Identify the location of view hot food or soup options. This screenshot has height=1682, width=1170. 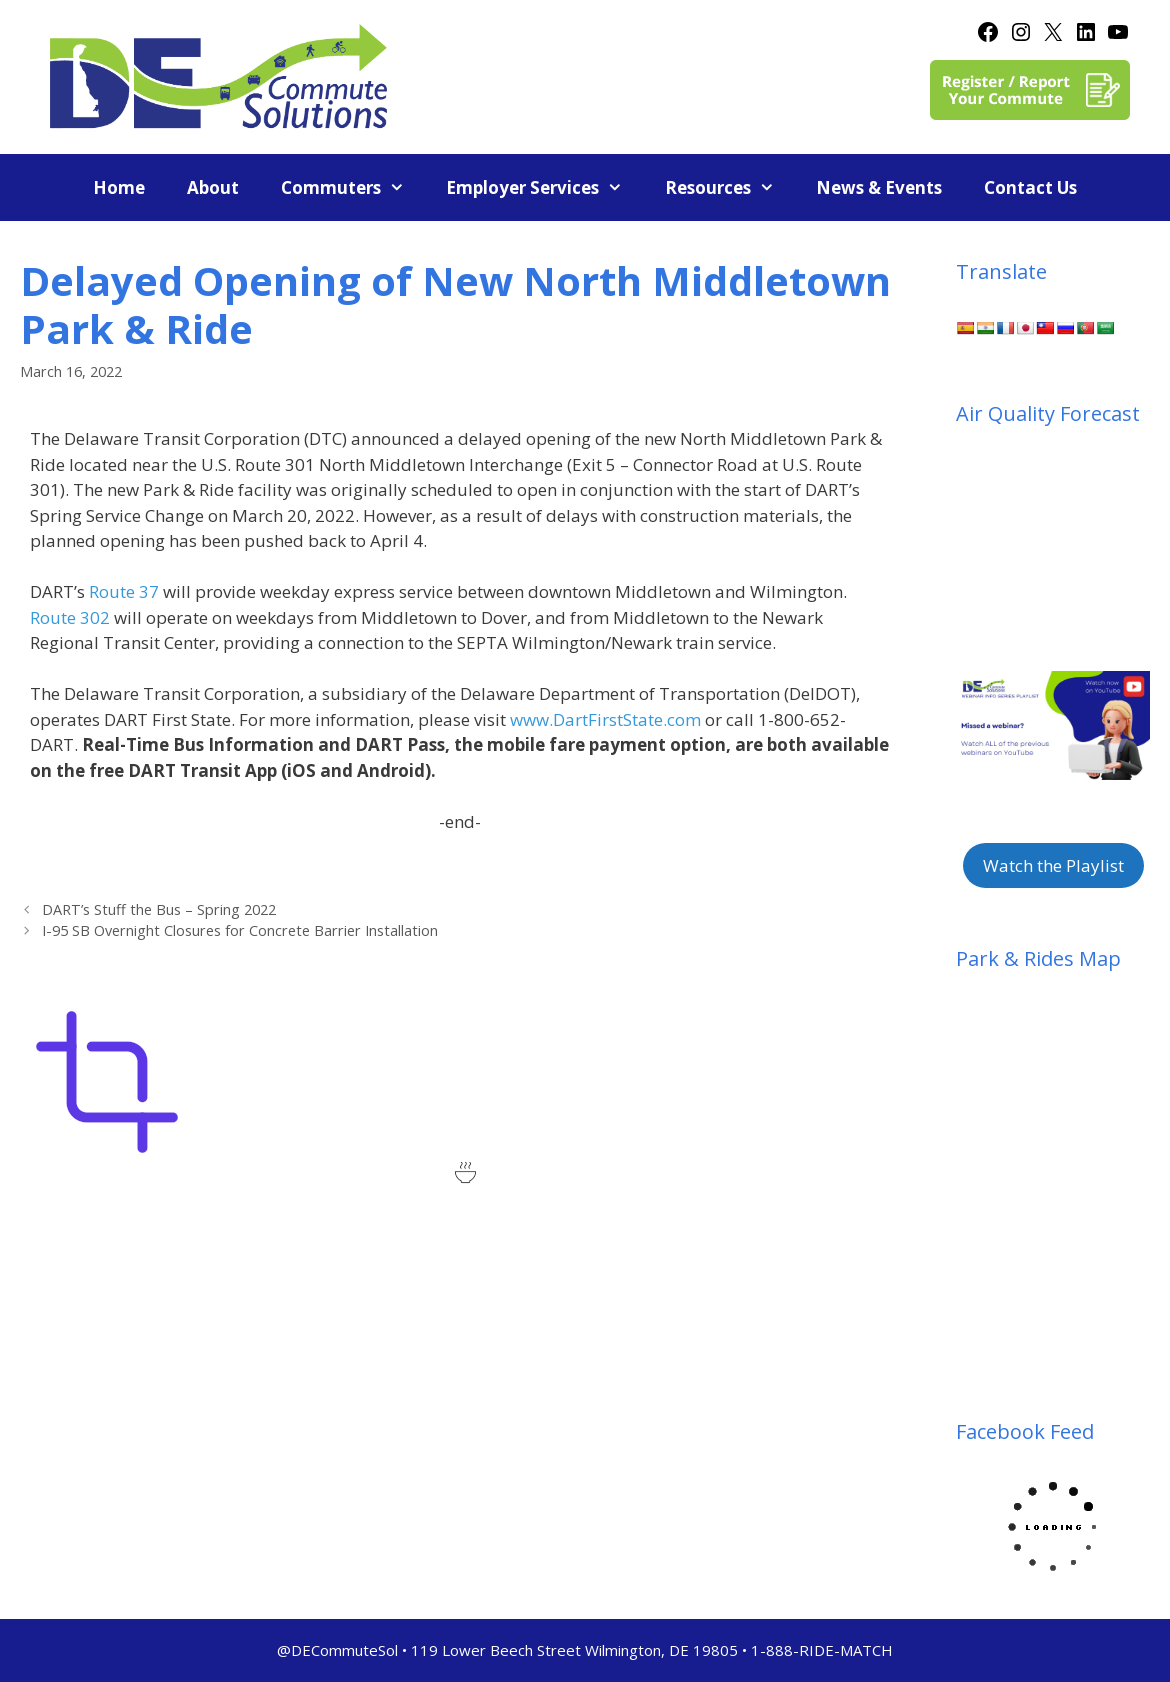
(465, 1172).